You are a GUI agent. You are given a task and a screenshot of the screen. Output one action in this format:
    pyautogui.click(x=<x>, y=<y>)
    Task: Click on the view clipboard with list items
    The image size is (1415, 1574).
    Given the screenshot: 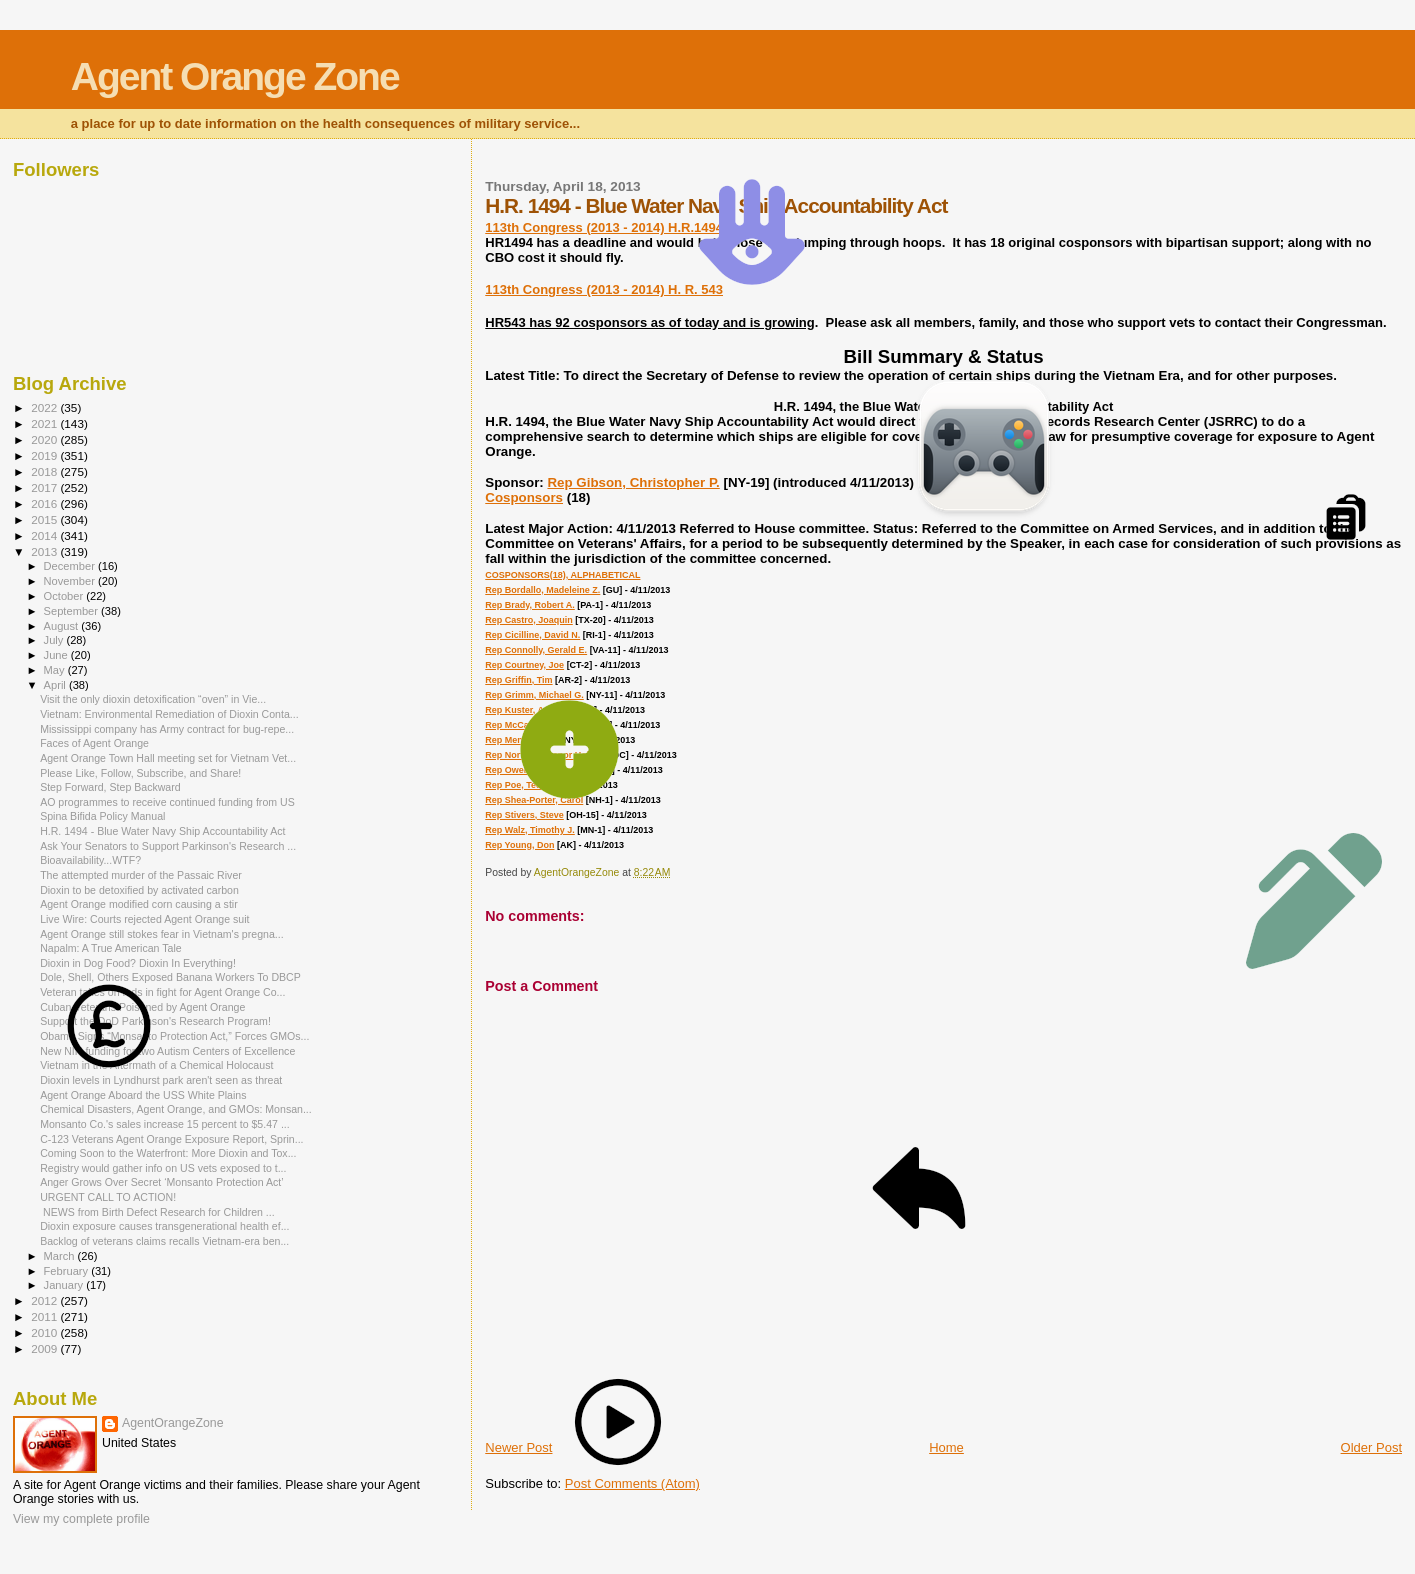 What is the action you would take?
    pyautogui.click(x=1346, y=517)
    